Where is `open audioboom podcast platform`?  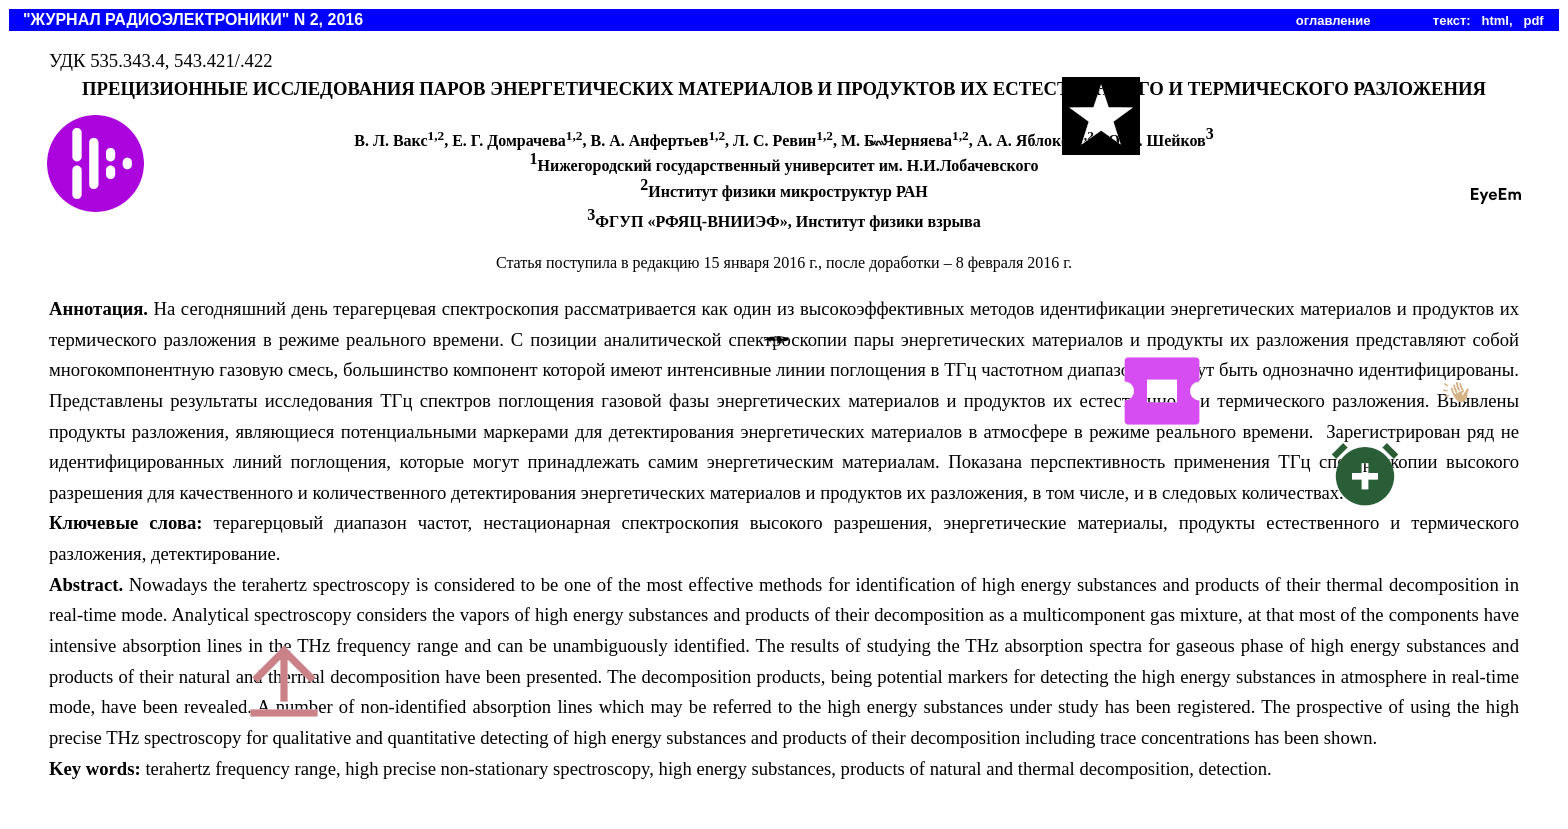 open audioboom podcast platform is located at coordinates (95, 163).